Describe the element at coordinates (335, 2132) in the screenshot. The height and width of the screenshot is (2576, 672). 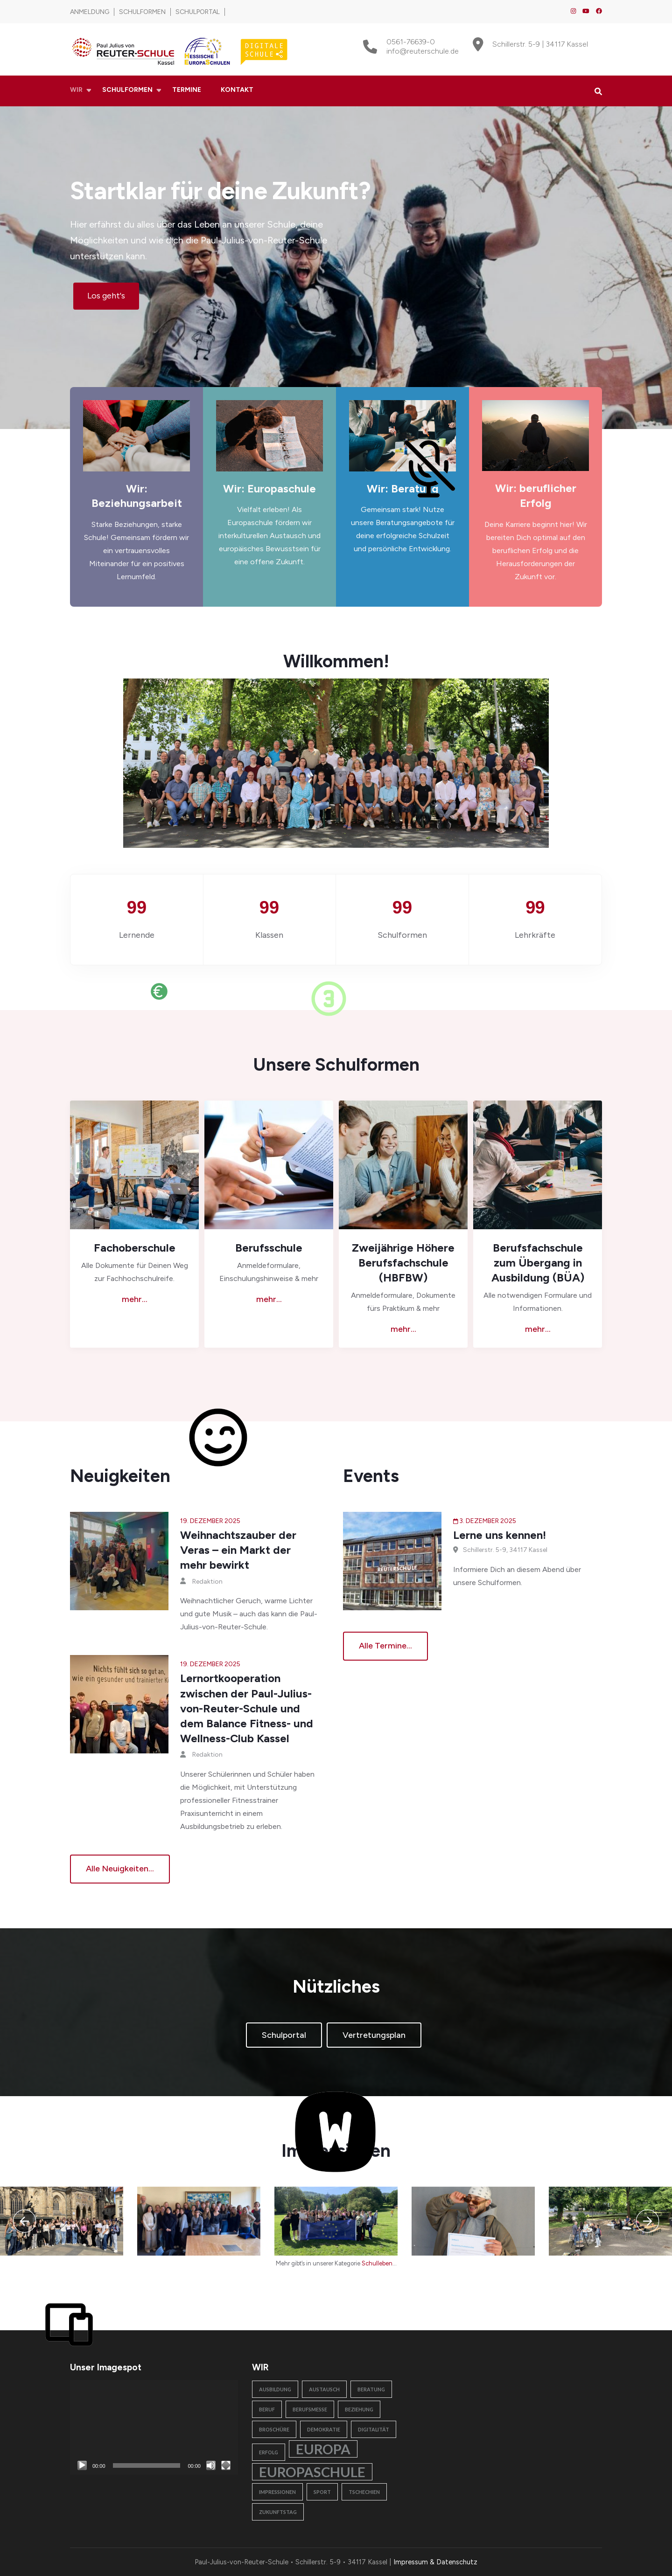
I see `app icon for a service or brand starting with "W"` at that location.